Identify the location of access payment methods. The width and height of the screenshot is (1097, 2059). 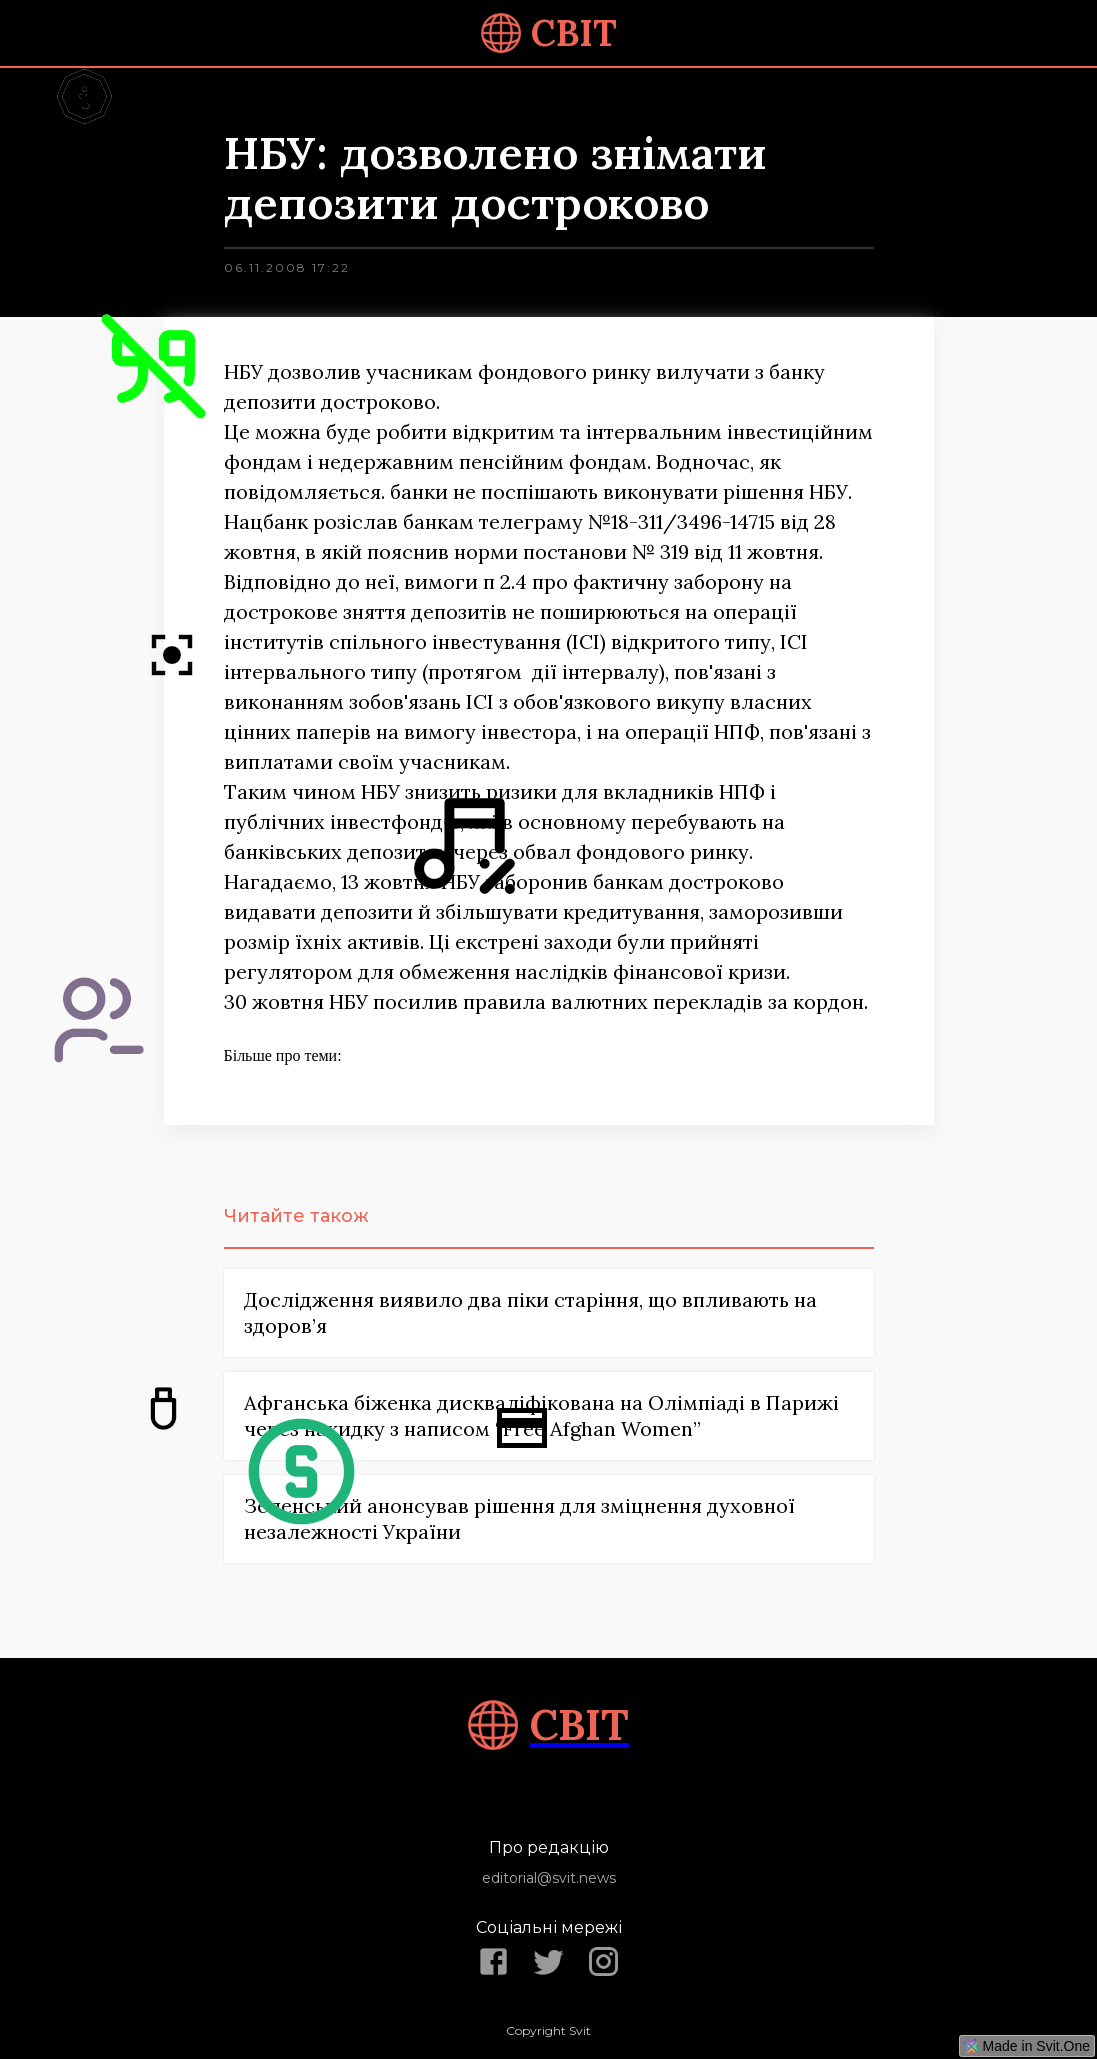
(522, 1428).